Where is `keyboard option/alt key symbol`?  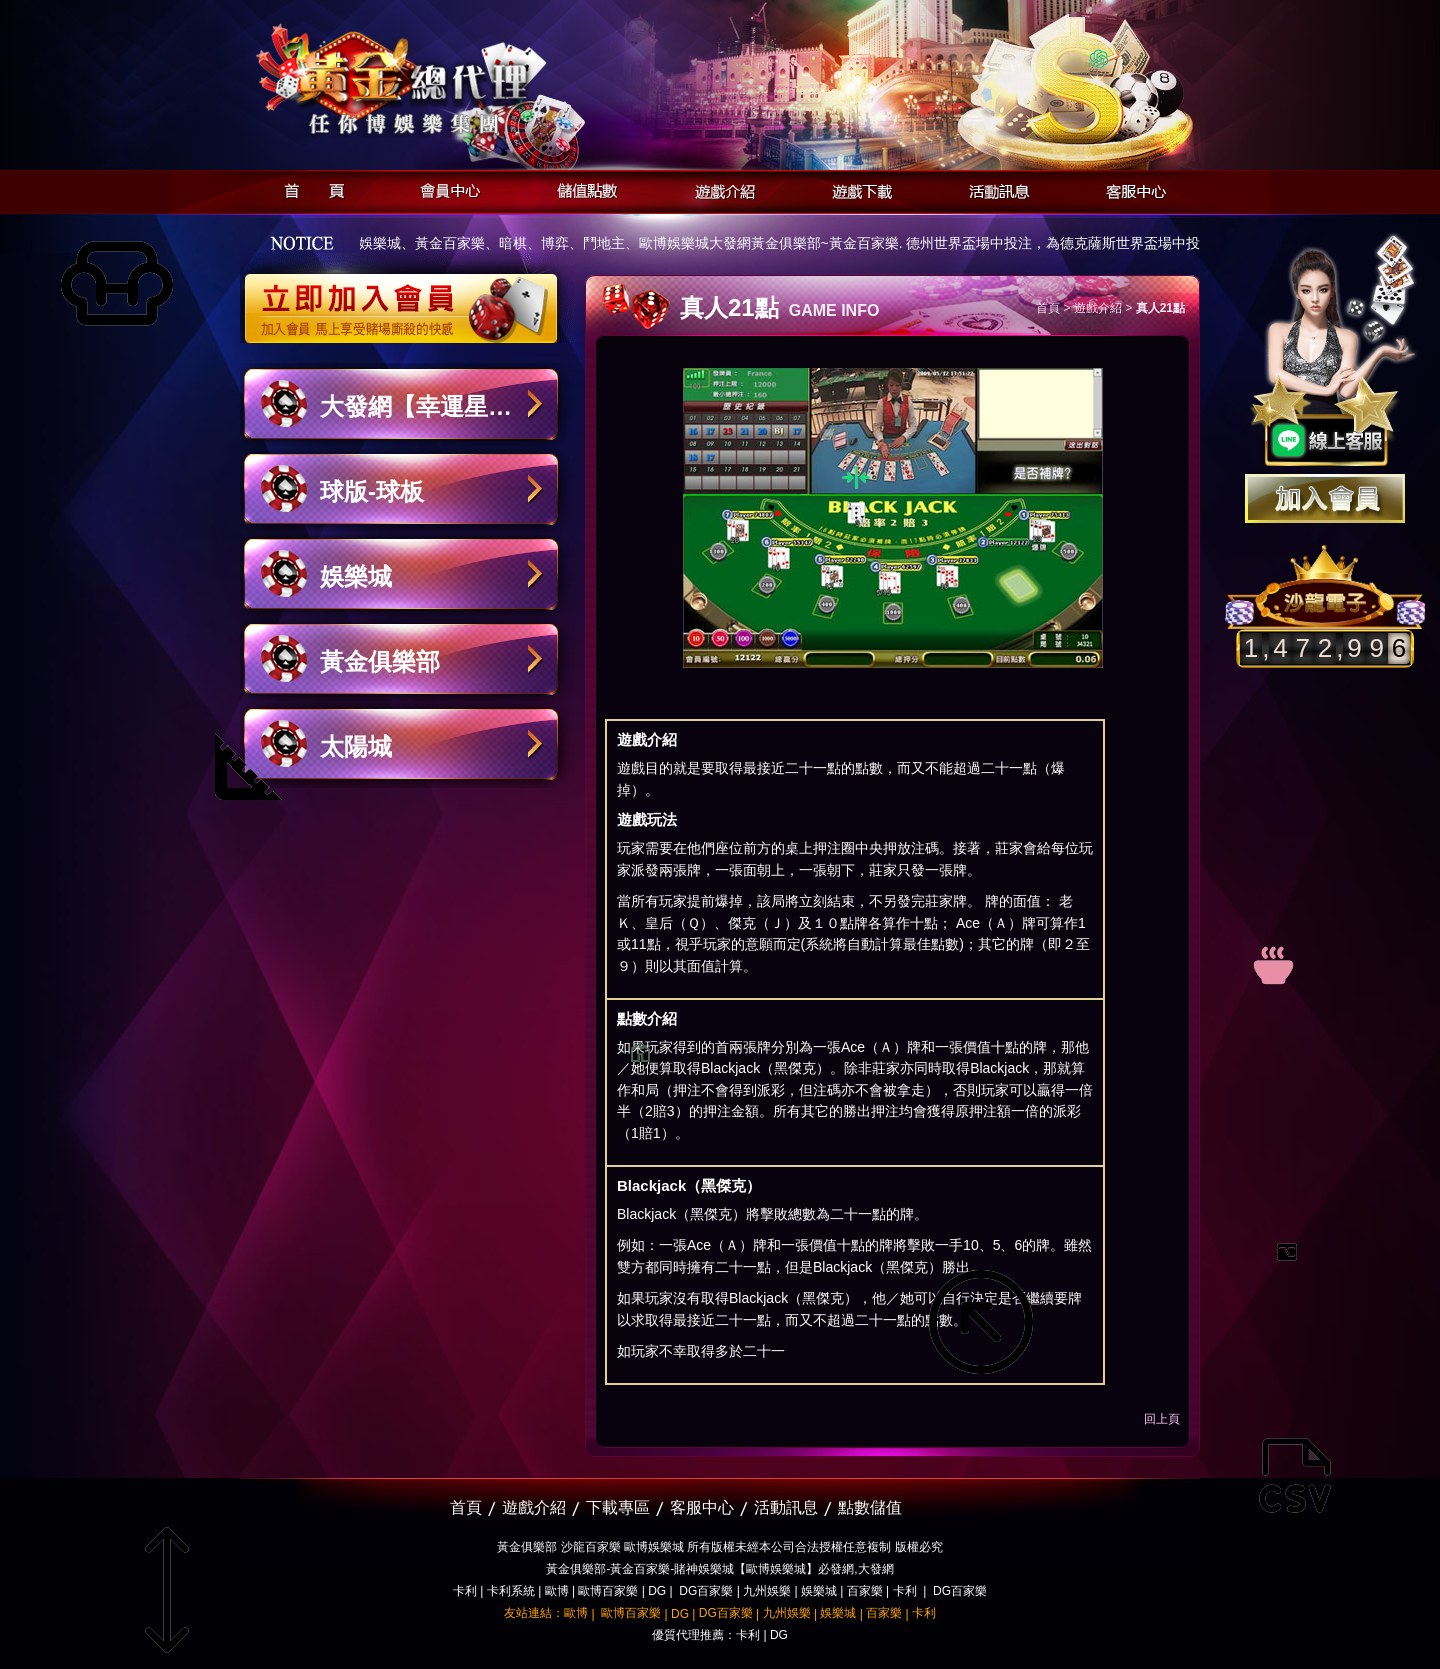 keyboard option/alt key symbol is located at coordinates (1287, 1252).